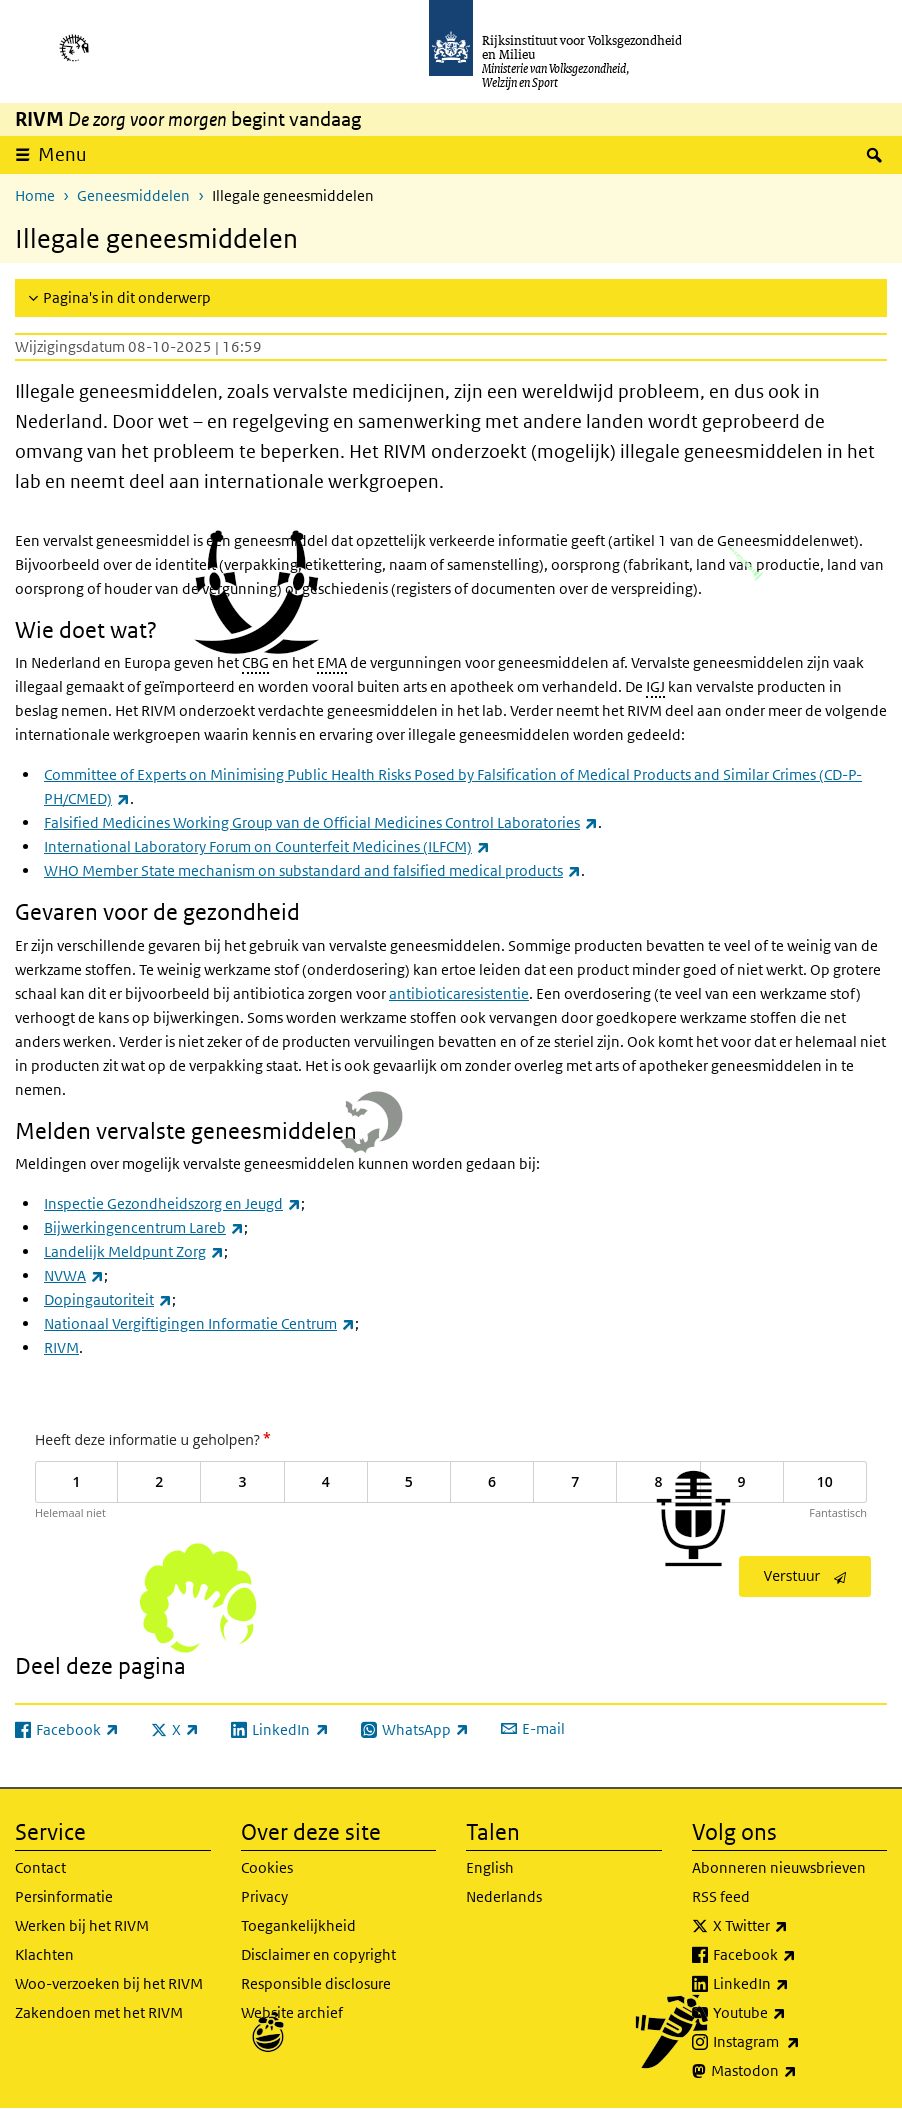  What do you see at coordinates (268, 2032) in the screenshot?
I see `collect nectar or fruit rewards in-game` at bounding box center [268, 2032].